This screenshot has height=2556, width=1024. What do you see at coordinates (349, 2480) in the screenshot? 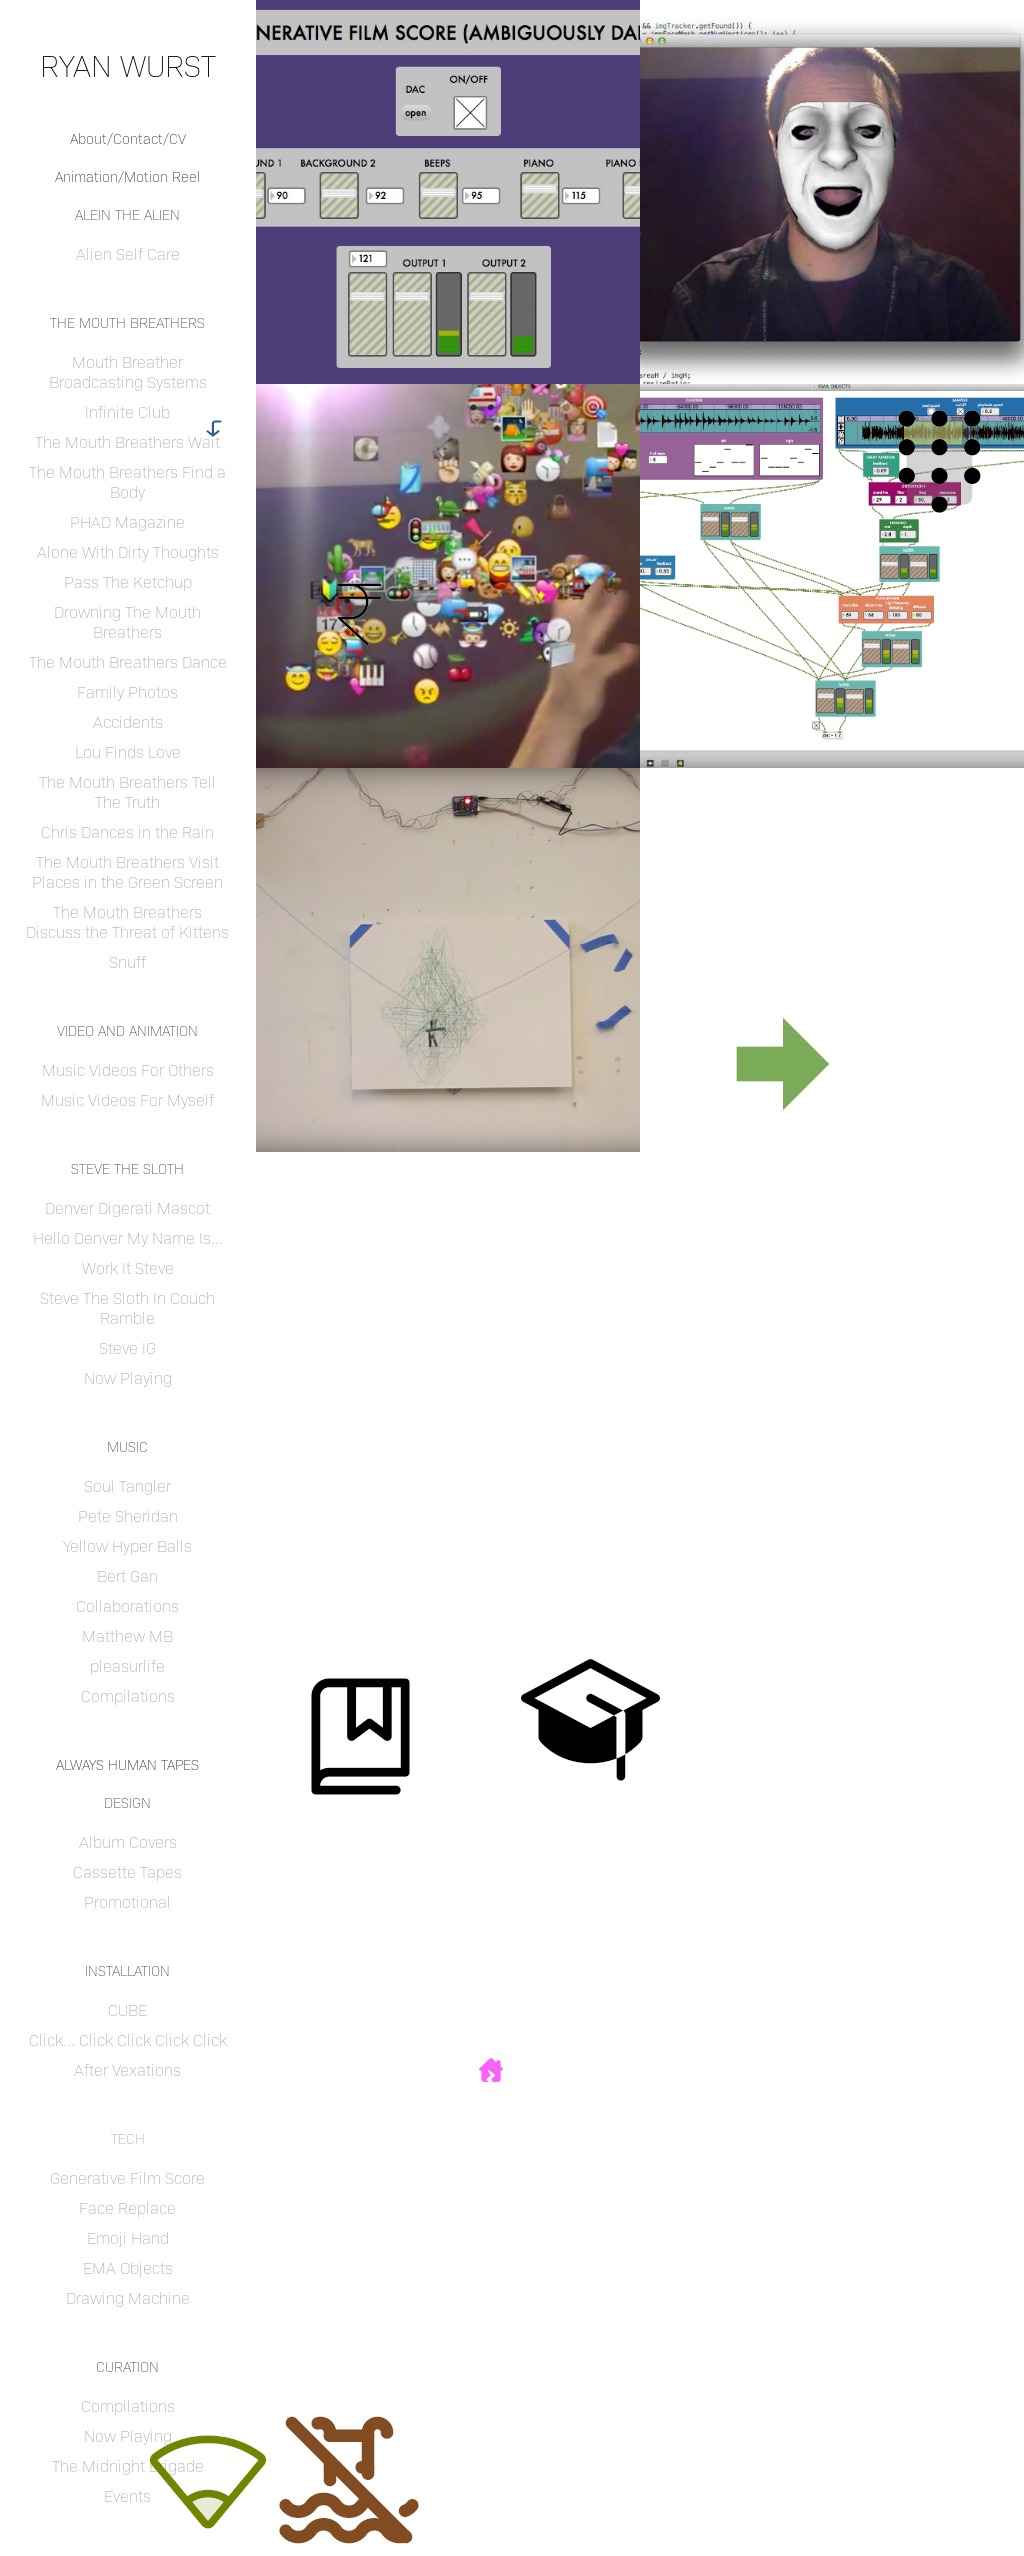
I see `pool closed or unavailable` at bounding box center [349, 2480].